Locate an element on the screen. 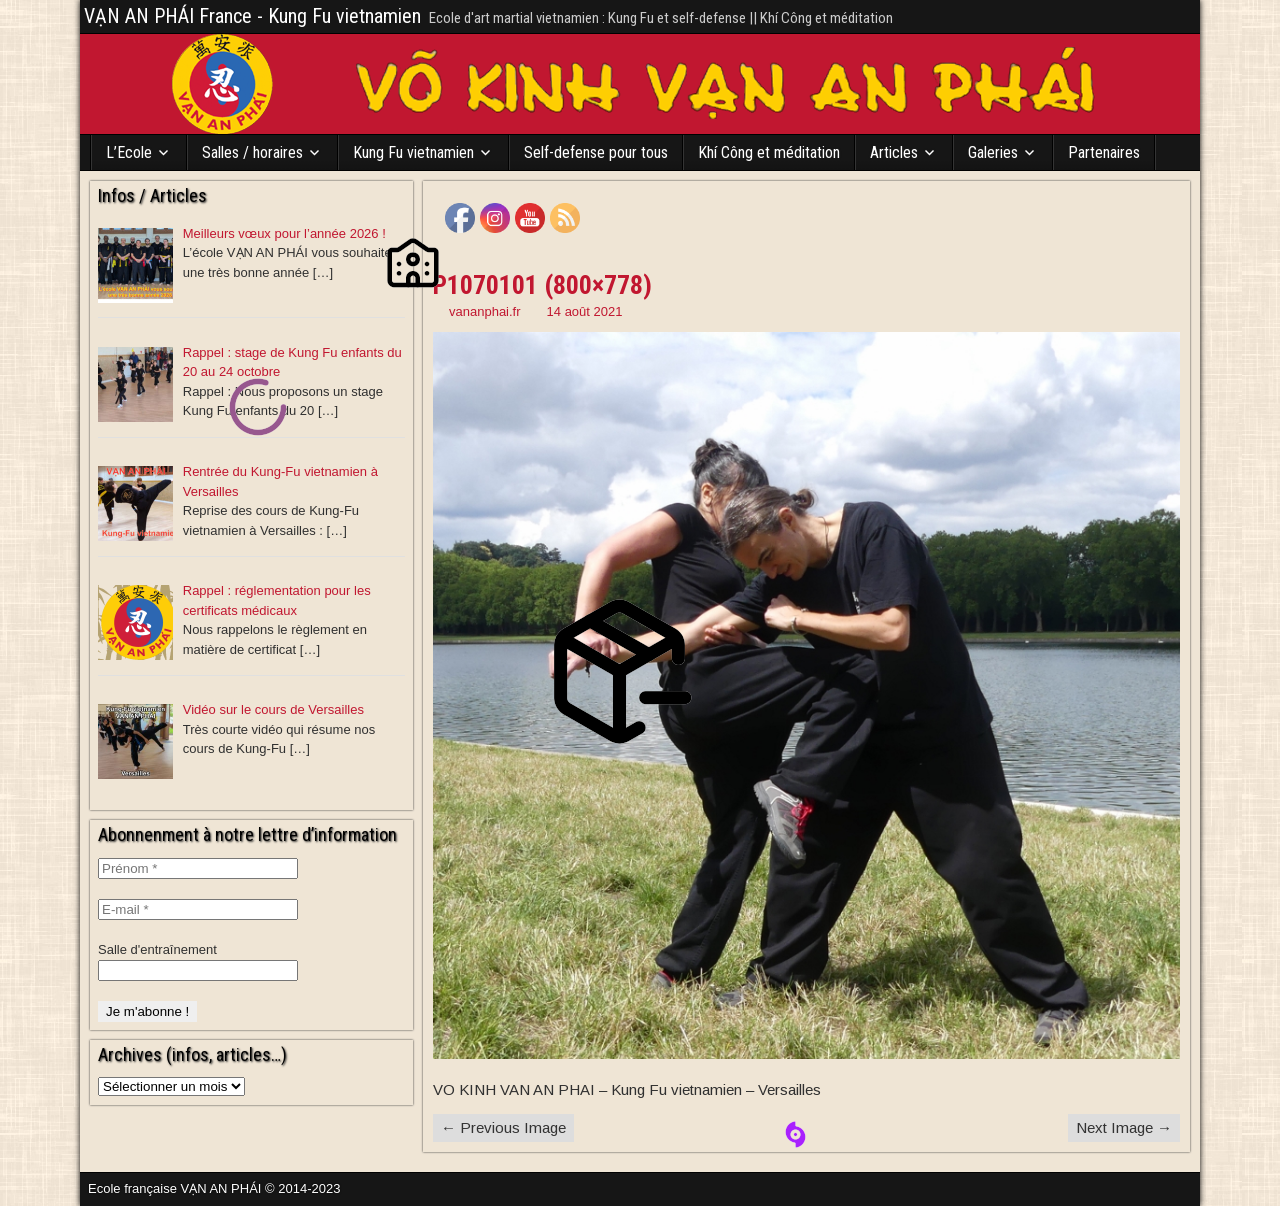 This screenshot has height=1206, width=1280. loading content in progress is located at coordinates (258, 407).